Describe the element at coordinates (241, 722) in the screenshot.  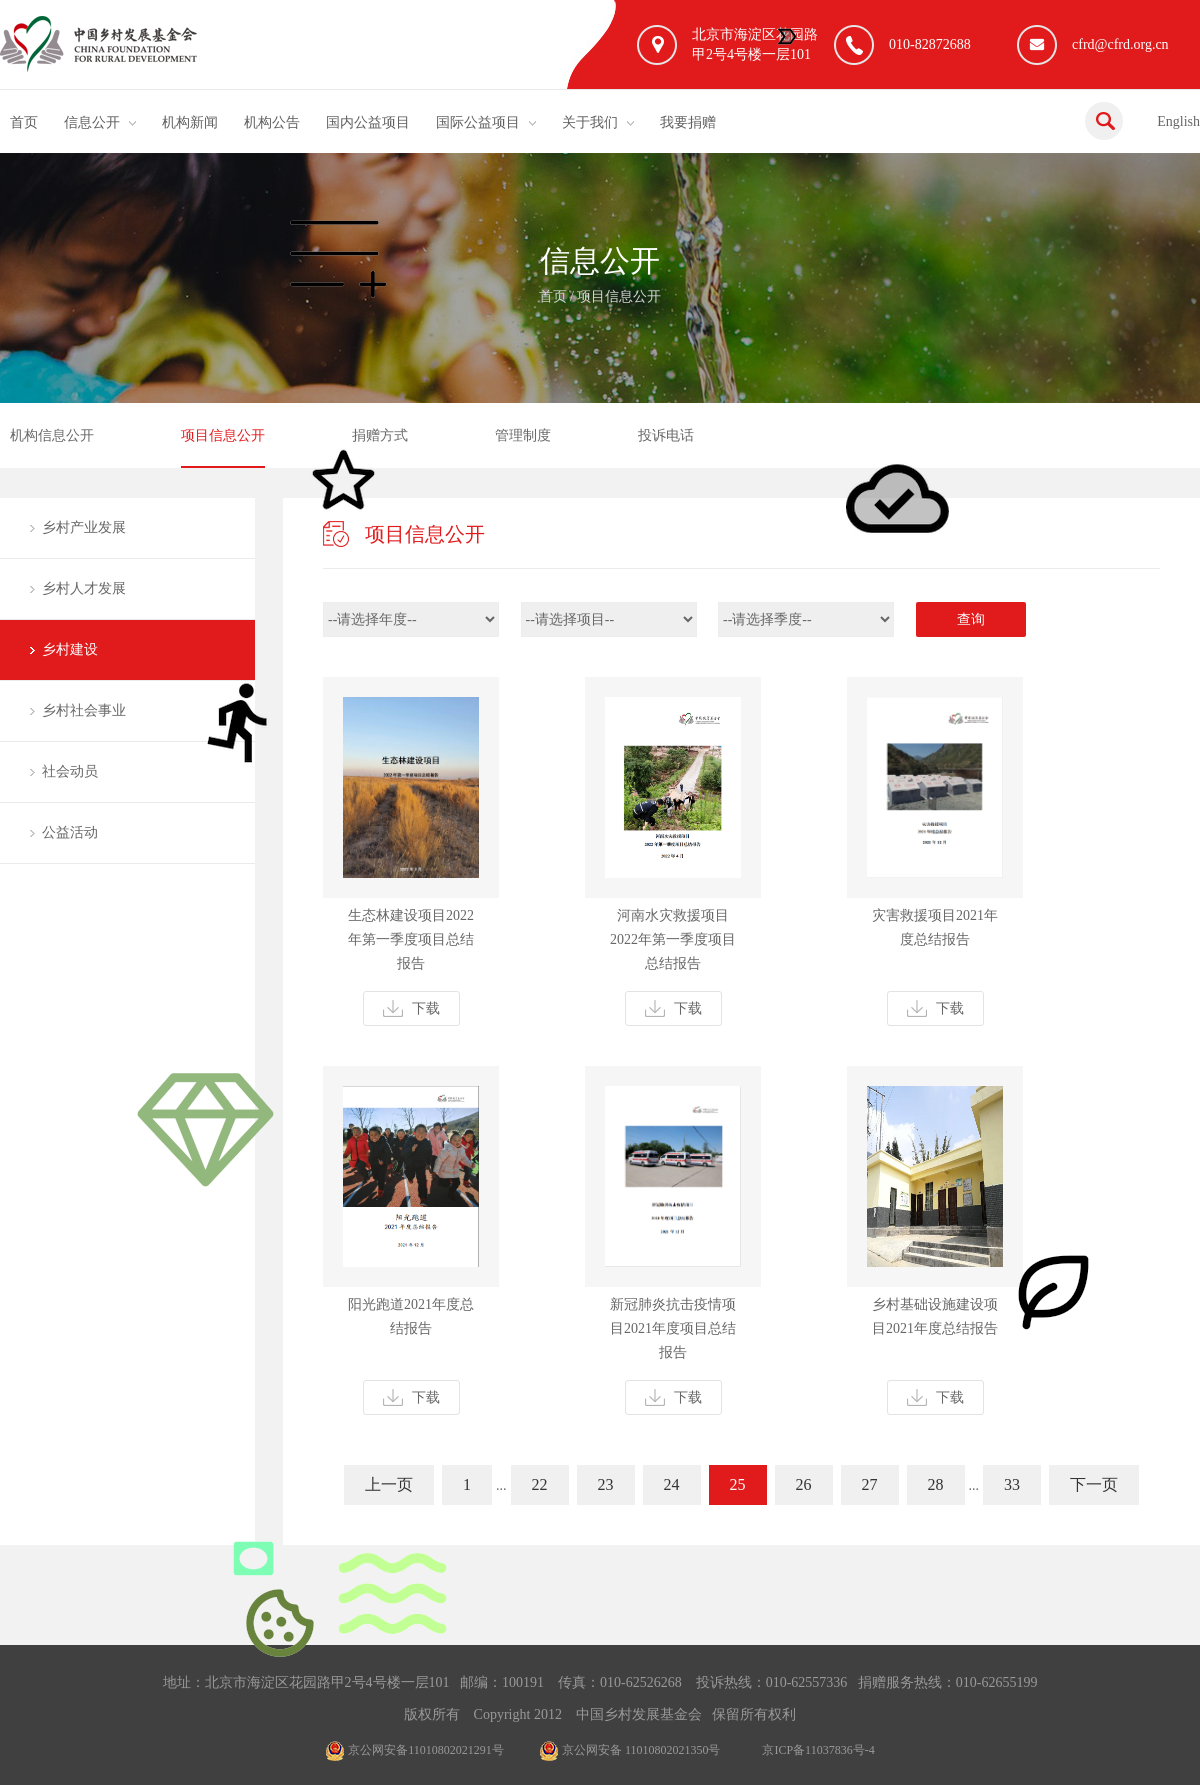
I see `get walking or running directions` at that location.